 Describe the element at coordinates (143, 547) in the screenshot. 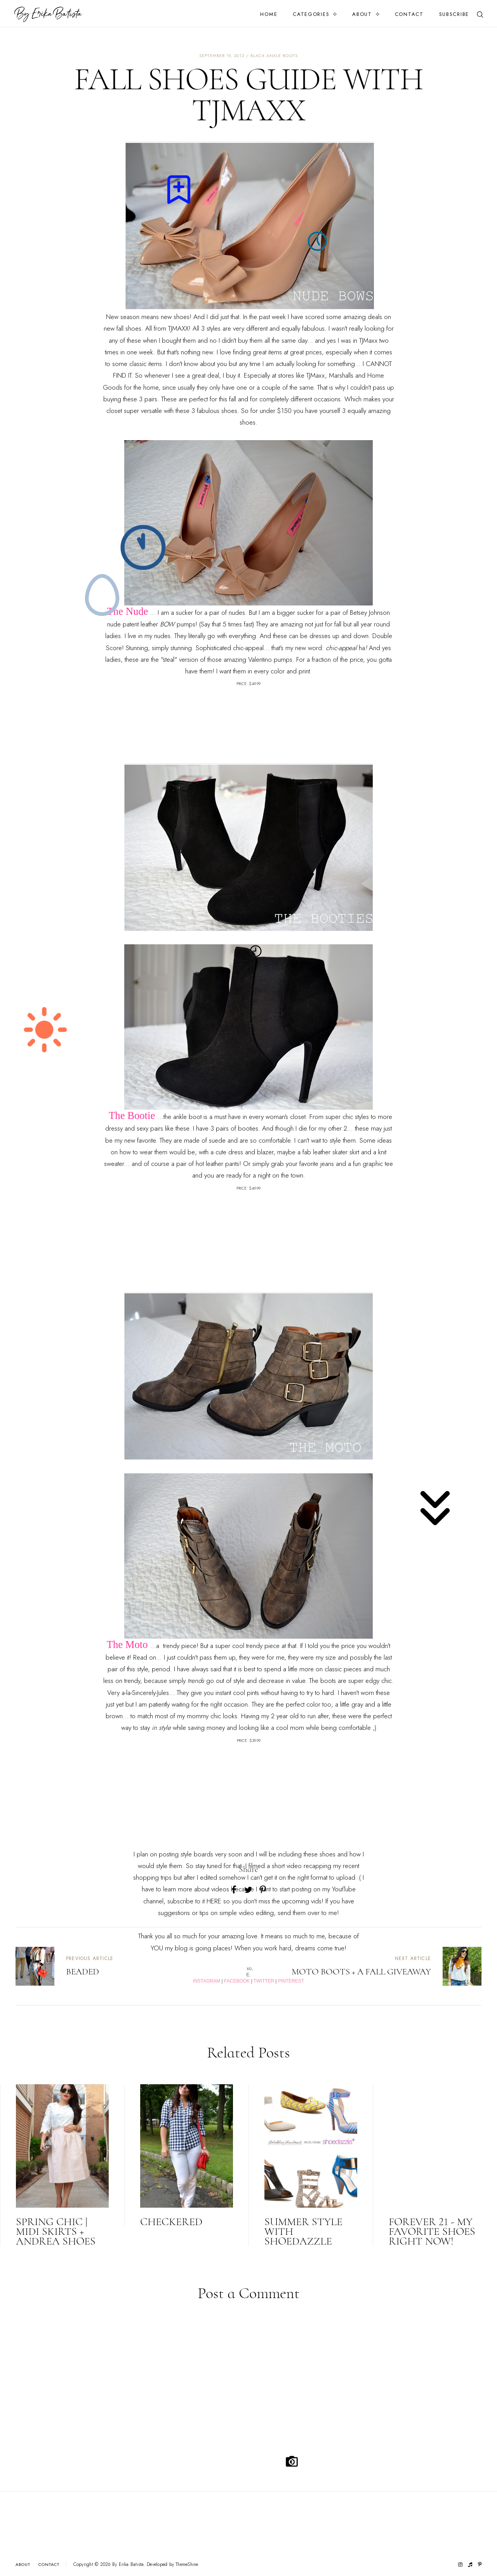

I see `indicates 11 o'clock time` at that location.